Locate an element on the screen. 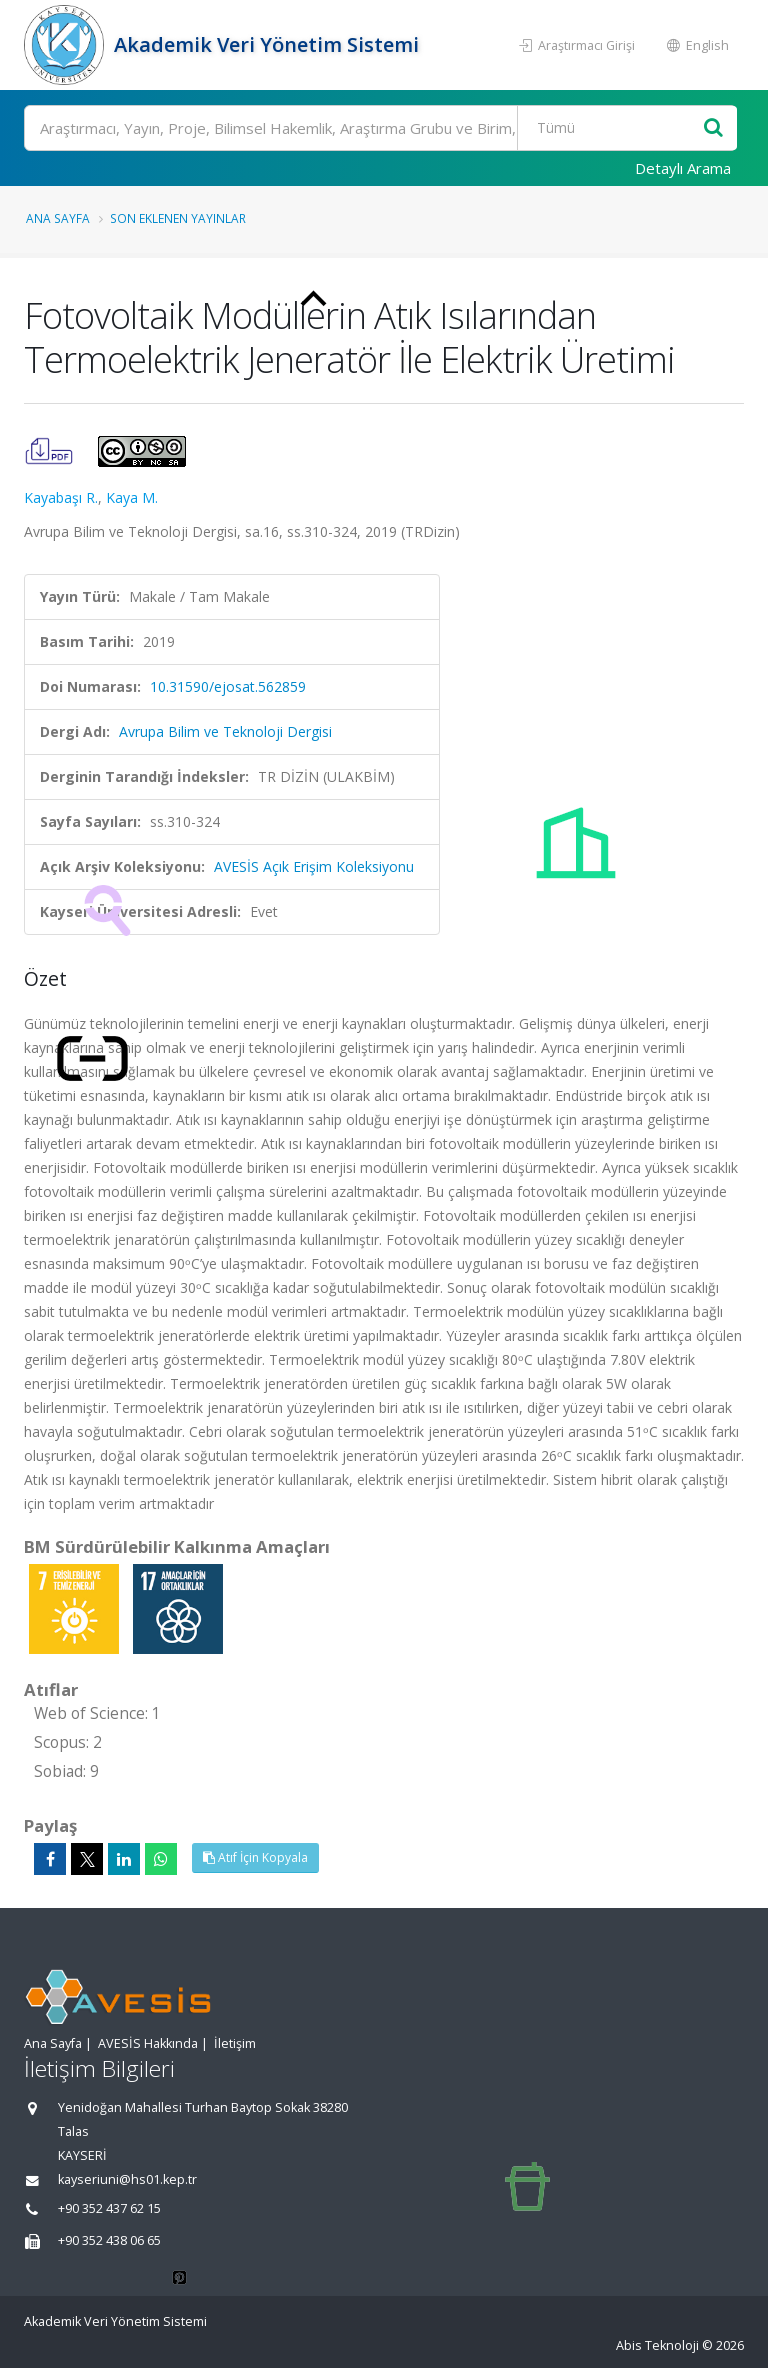  alibaba cloud services logo is located at coordinates (92, 1058).